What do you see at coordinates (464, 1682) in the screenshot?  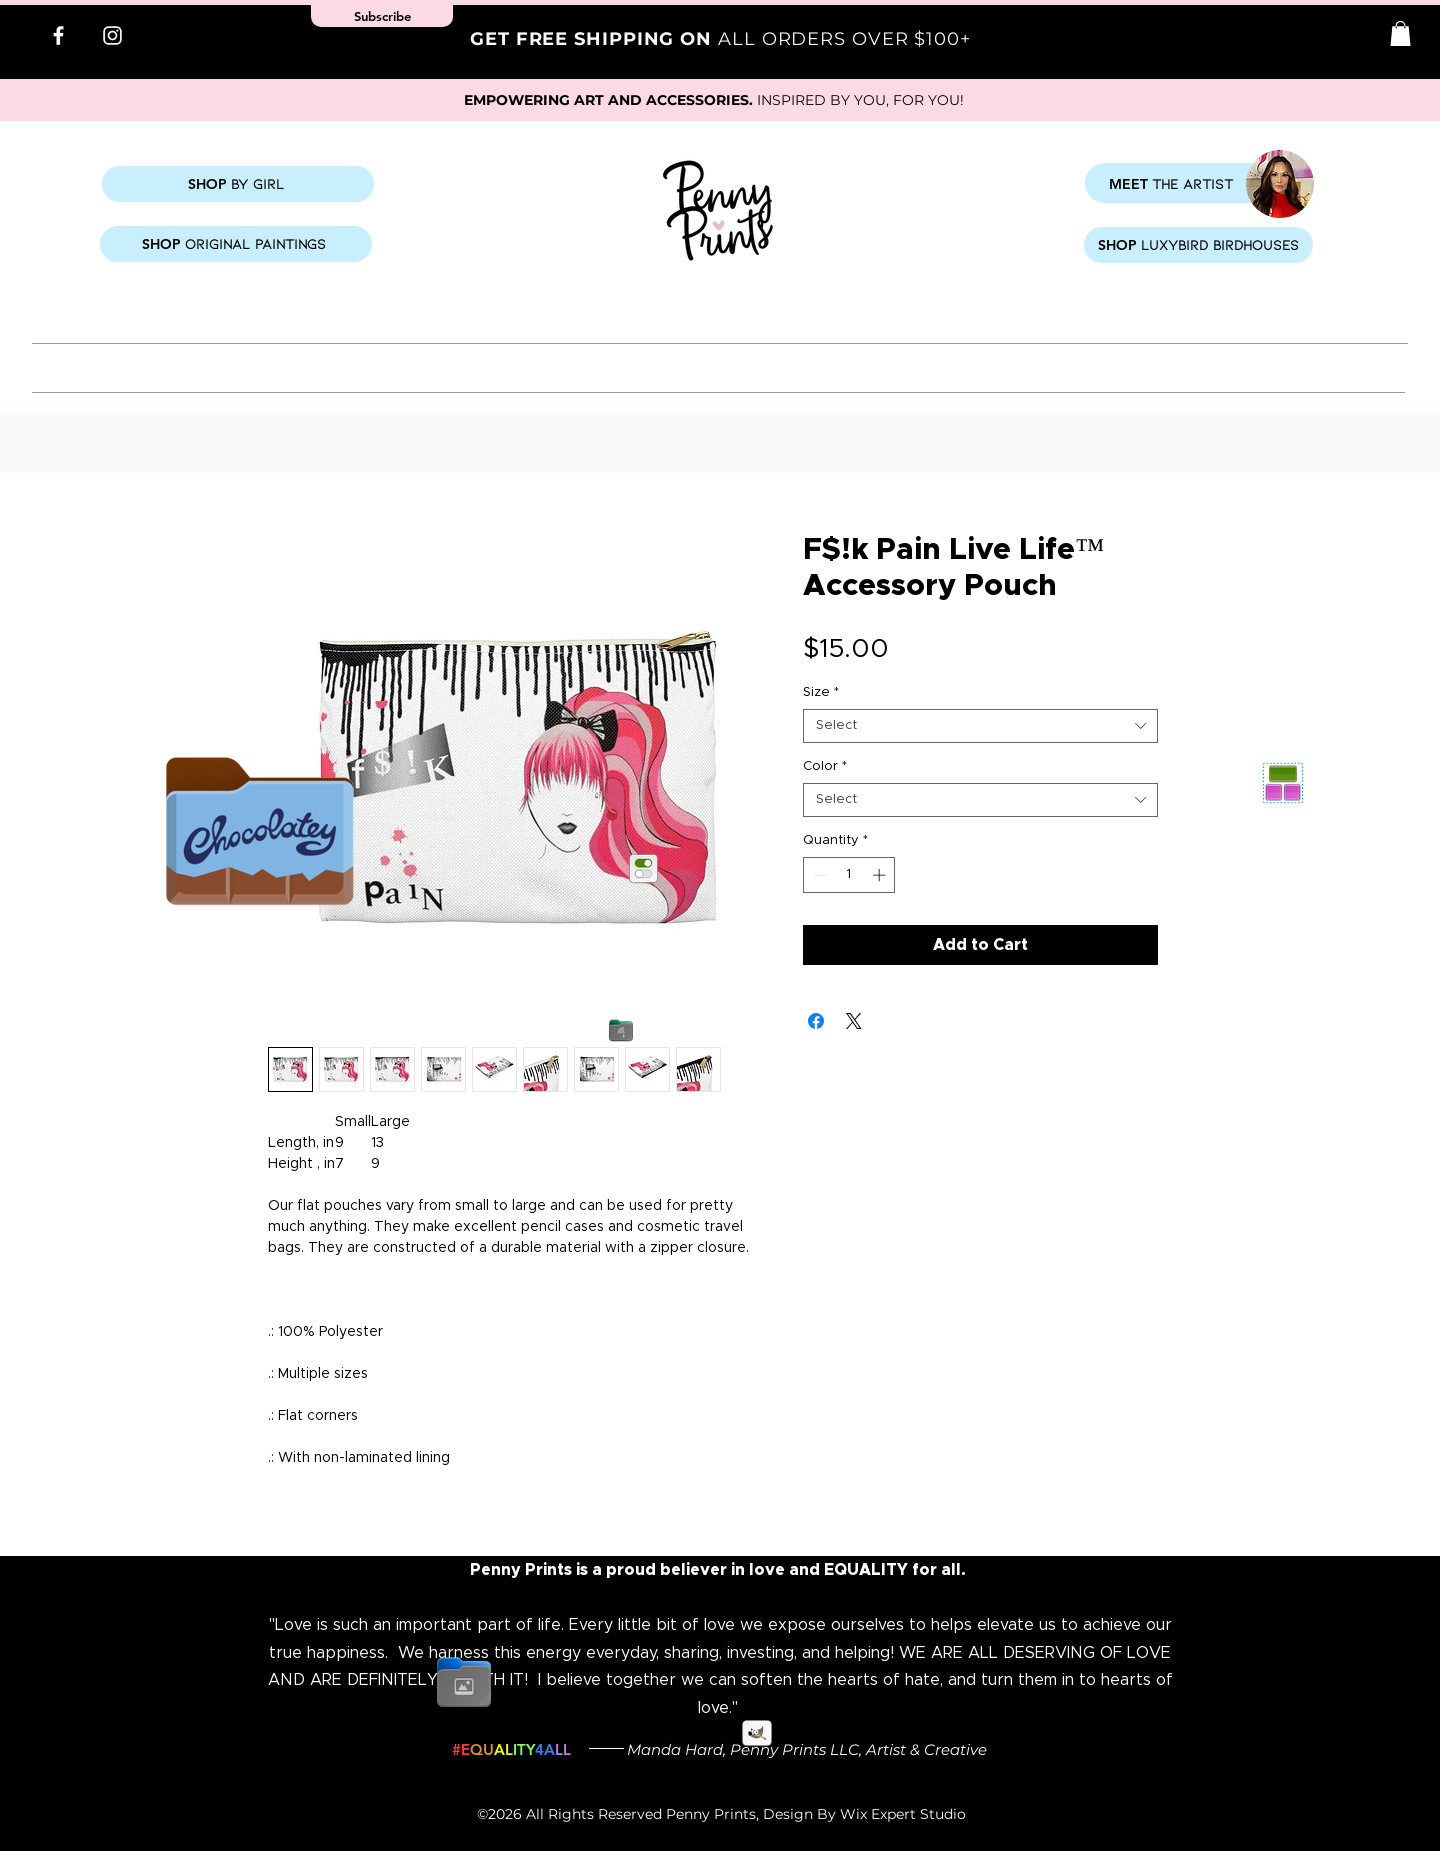 I see `open the pictures folder` at bounding box center [464, 1682].